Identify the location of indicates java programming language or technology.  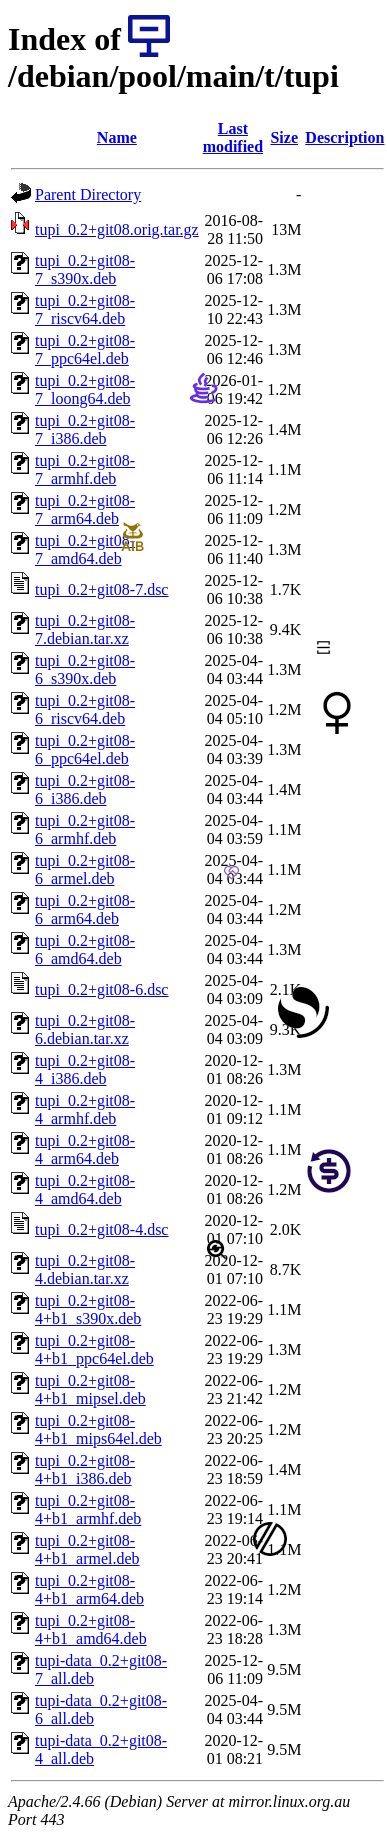
(204, 389).